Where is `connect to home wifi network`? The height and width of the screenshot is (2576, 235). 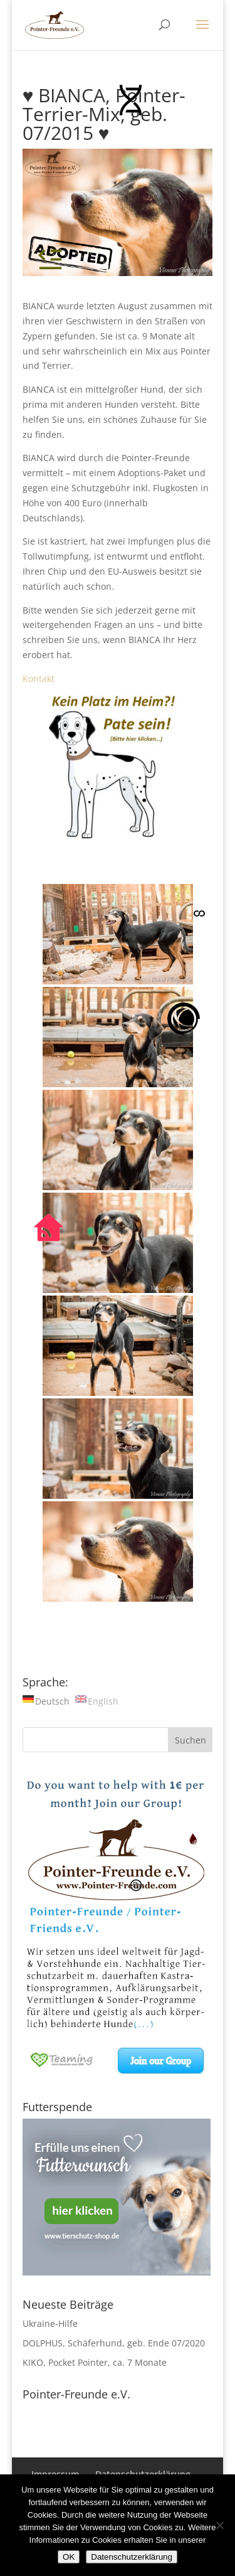
connect to home wifi network is located at coordinates (48, 1228).